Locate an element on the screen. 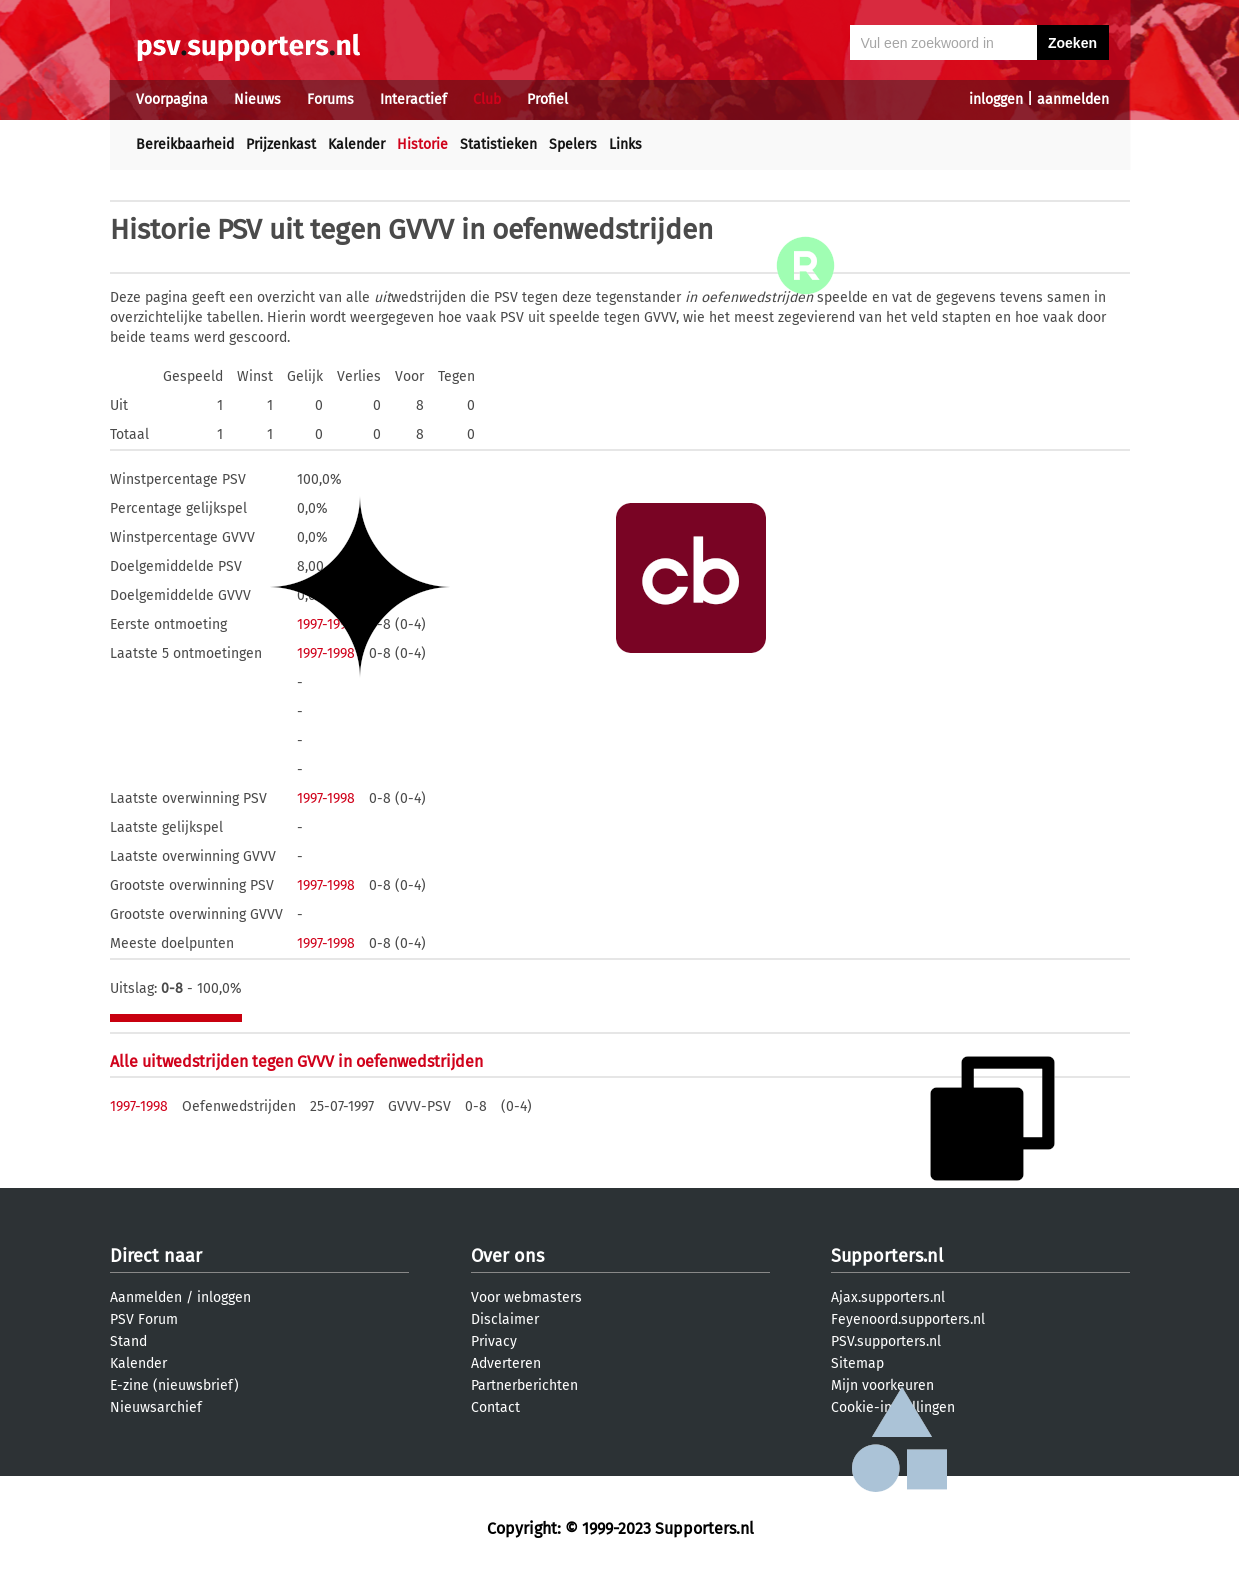 Image resolution: width=1239 pixels, height=1581 pixels. select multiple items is located at coordinates (992, 1118).